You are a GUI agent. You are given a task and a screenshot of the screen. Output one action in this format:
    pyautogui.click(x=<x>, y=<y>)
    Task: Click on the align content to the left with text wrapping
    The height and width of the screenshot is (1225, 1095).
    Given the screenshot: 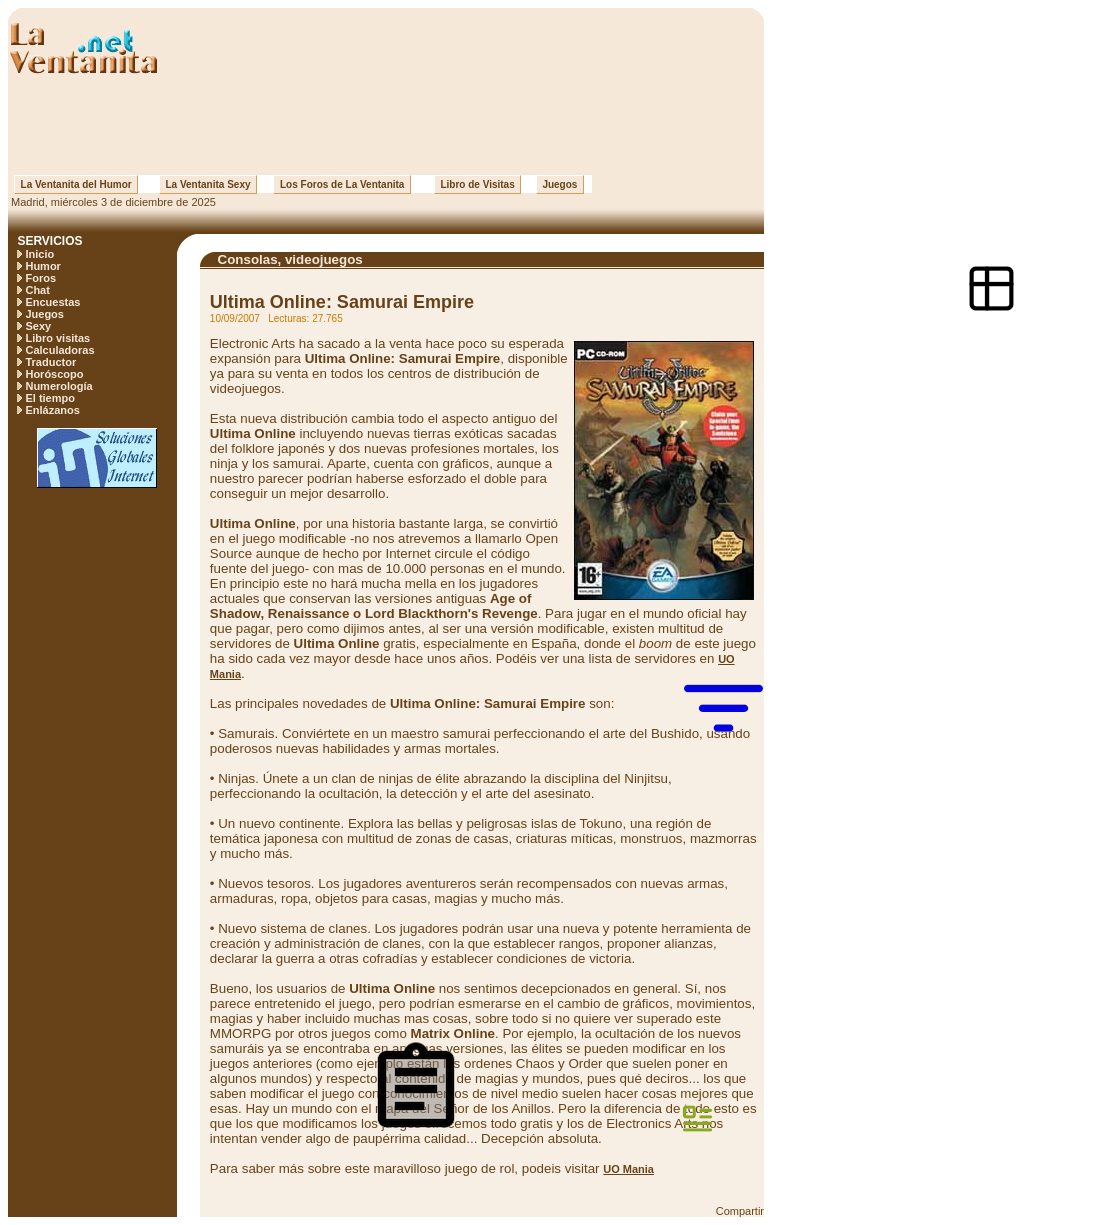 What is the action you would take?
    pyautogui.click(x=697, y=1118)
    